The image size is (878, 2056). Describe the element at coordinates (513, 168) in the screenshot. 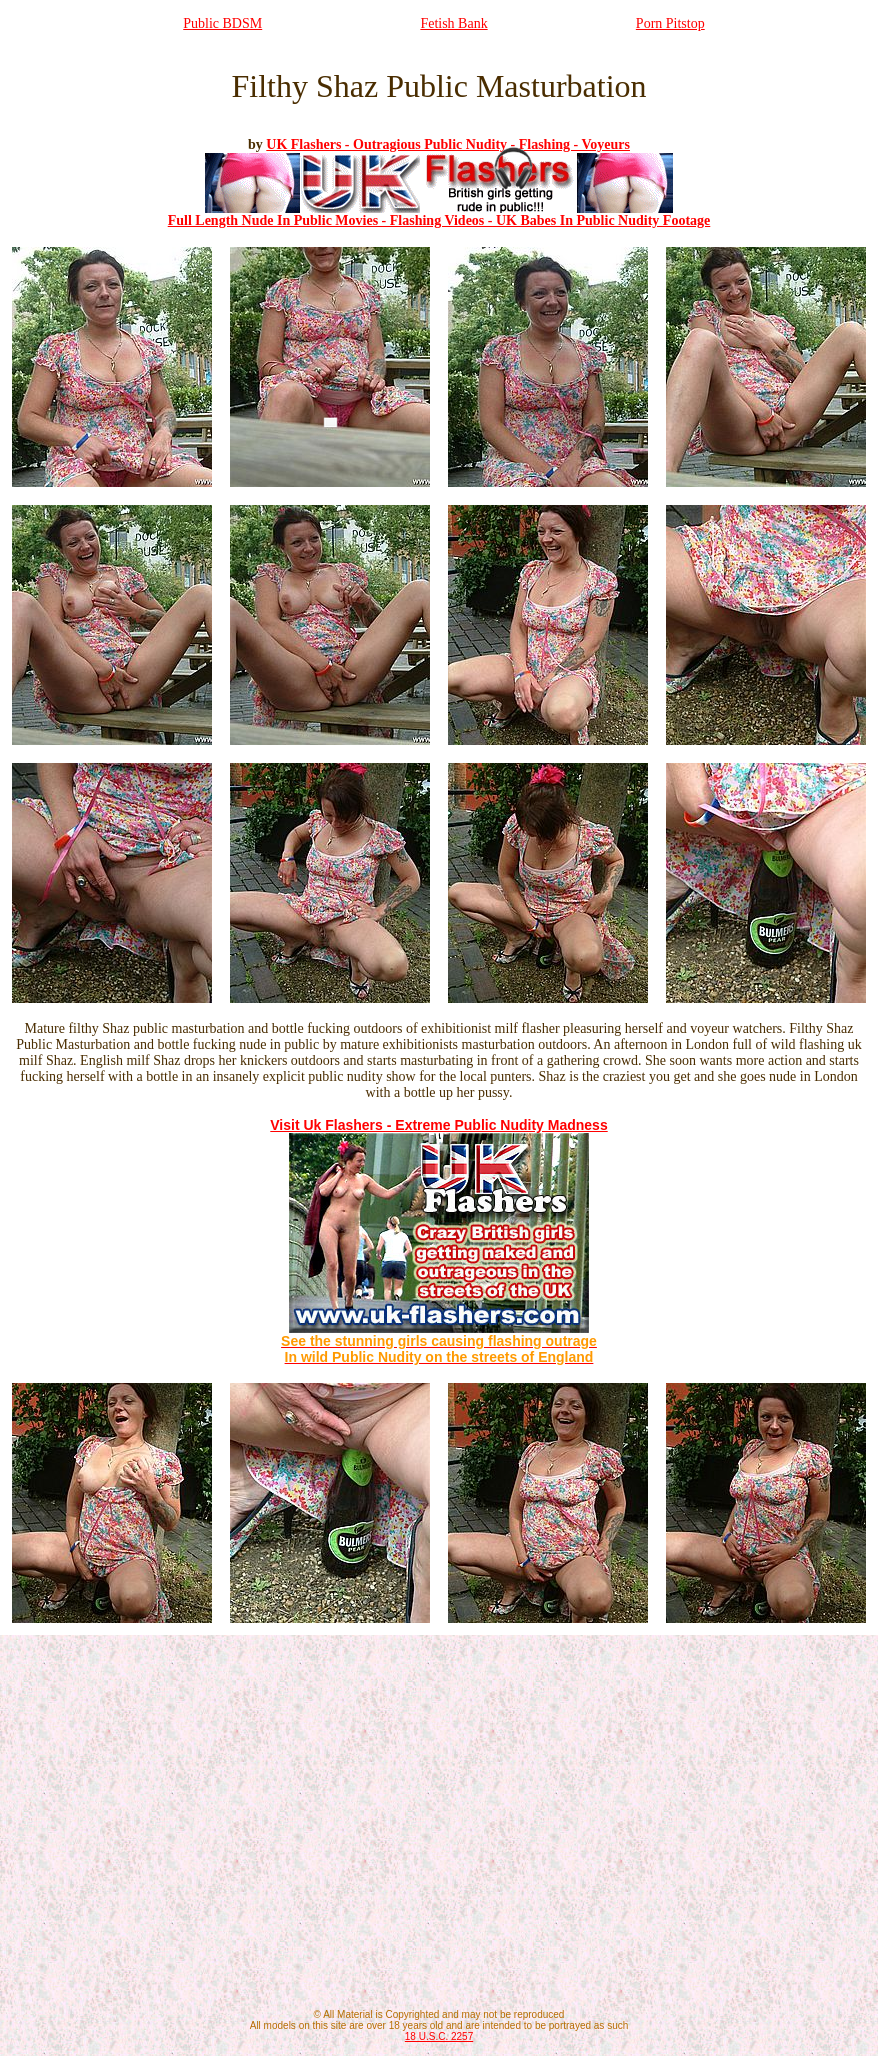

I see `connect bluetooth headphones` at that location.